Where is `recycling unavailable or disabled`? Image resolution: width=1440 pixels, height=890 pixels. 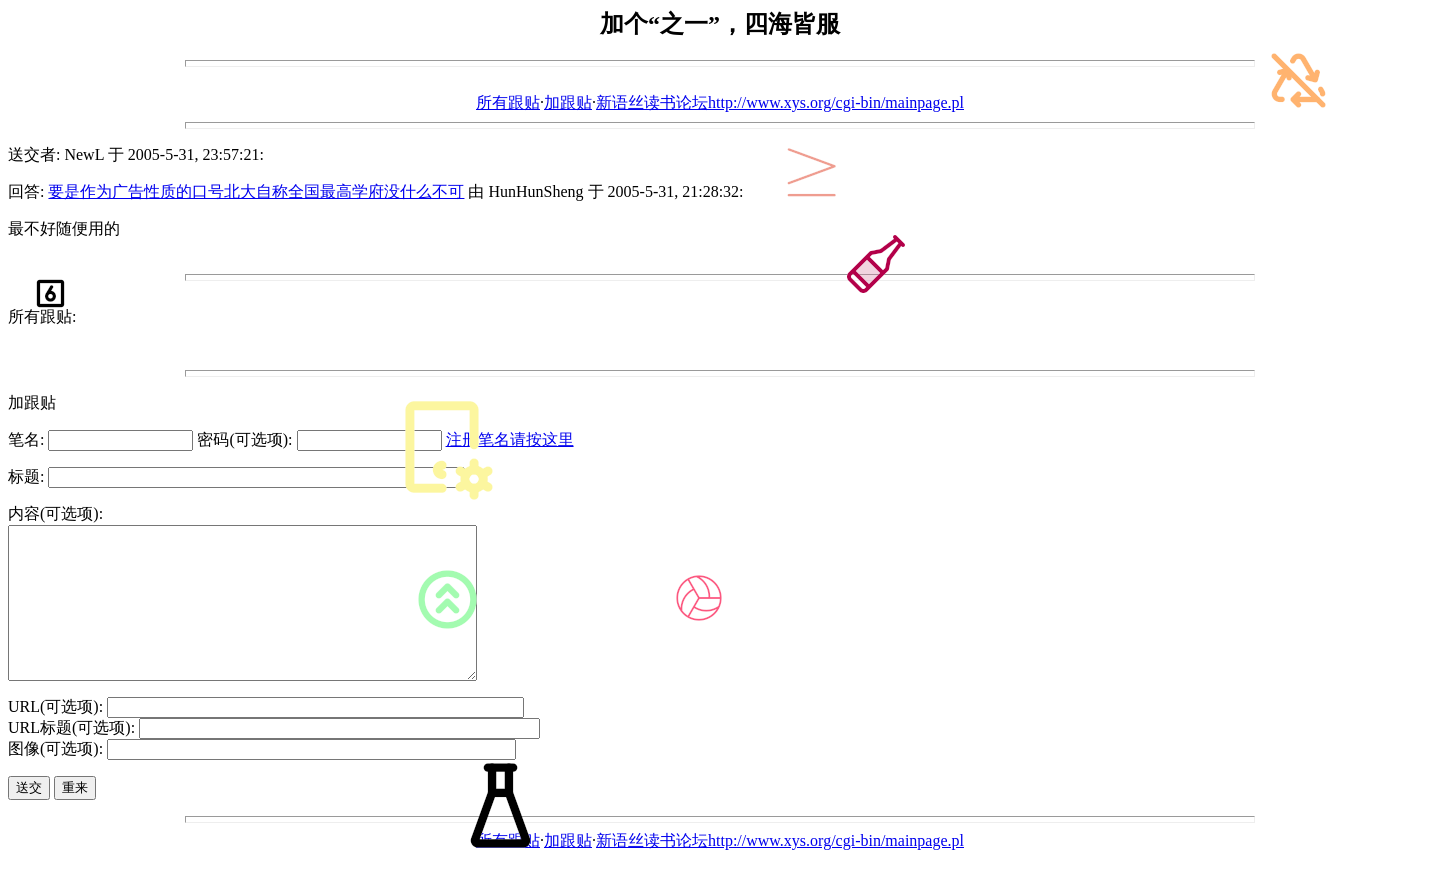 recycling unavailable or disabled is located at coordinates (1298, 80).